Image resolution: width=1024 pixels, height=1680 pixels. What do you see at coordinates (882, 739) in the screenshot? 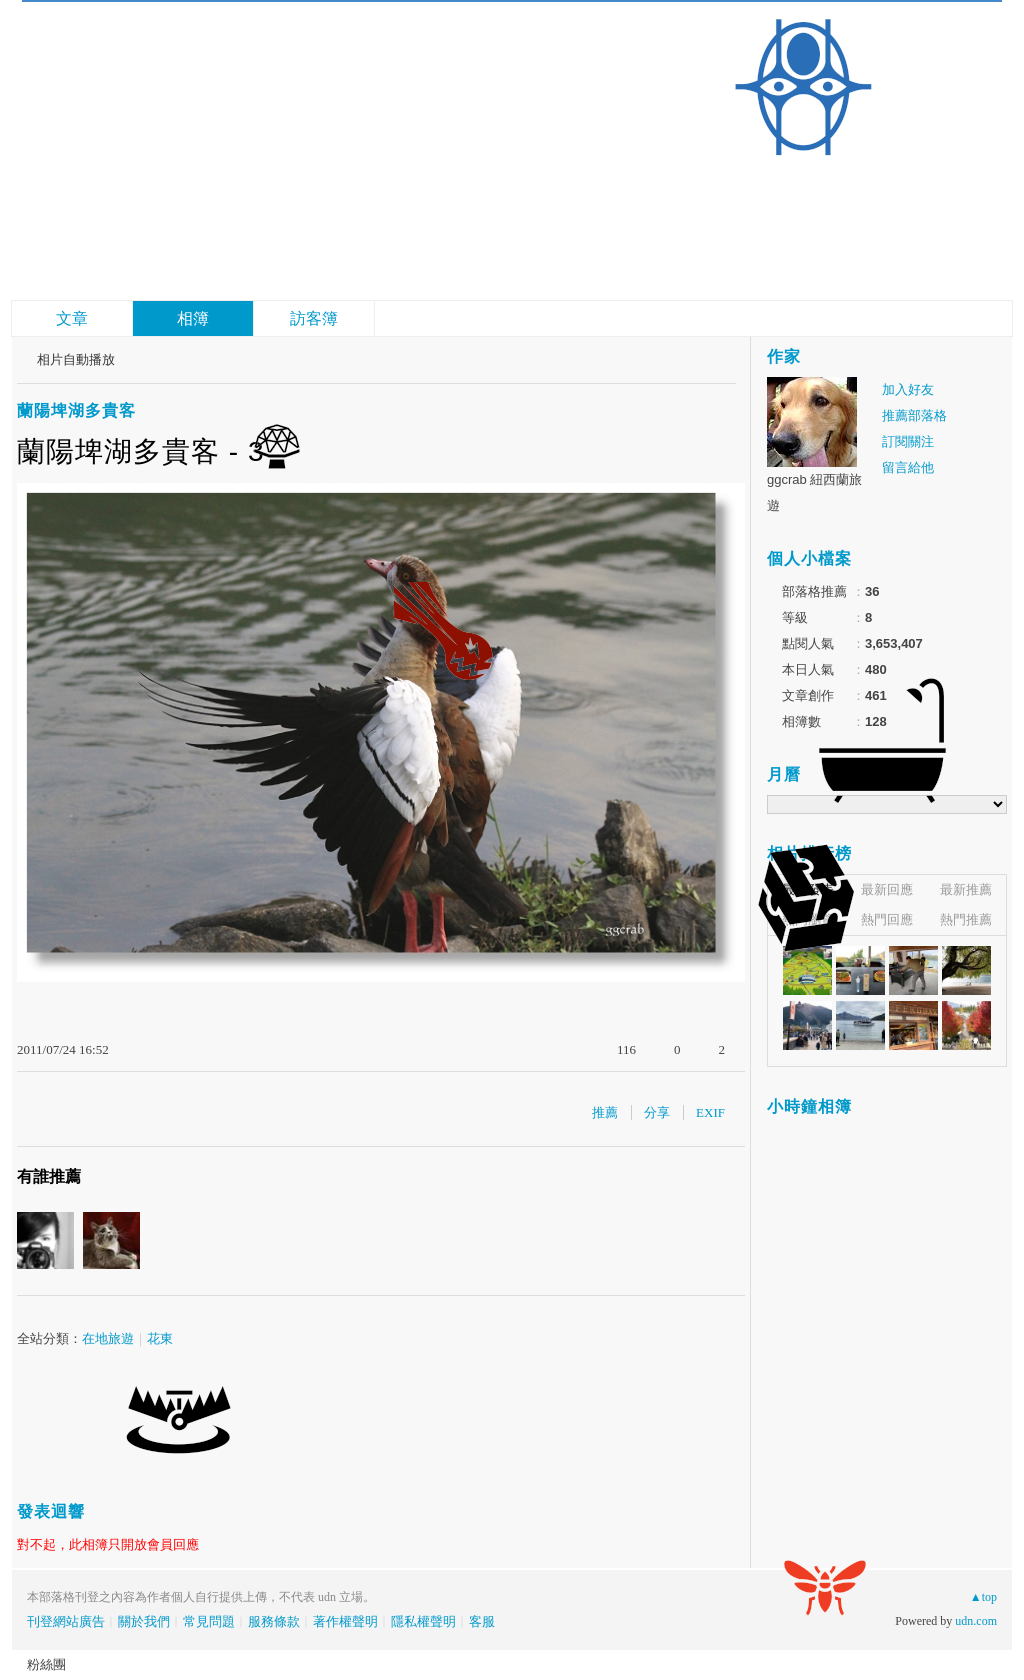
I see `indicates bathroom or bathing facilities` at bounding box center [882, 739].